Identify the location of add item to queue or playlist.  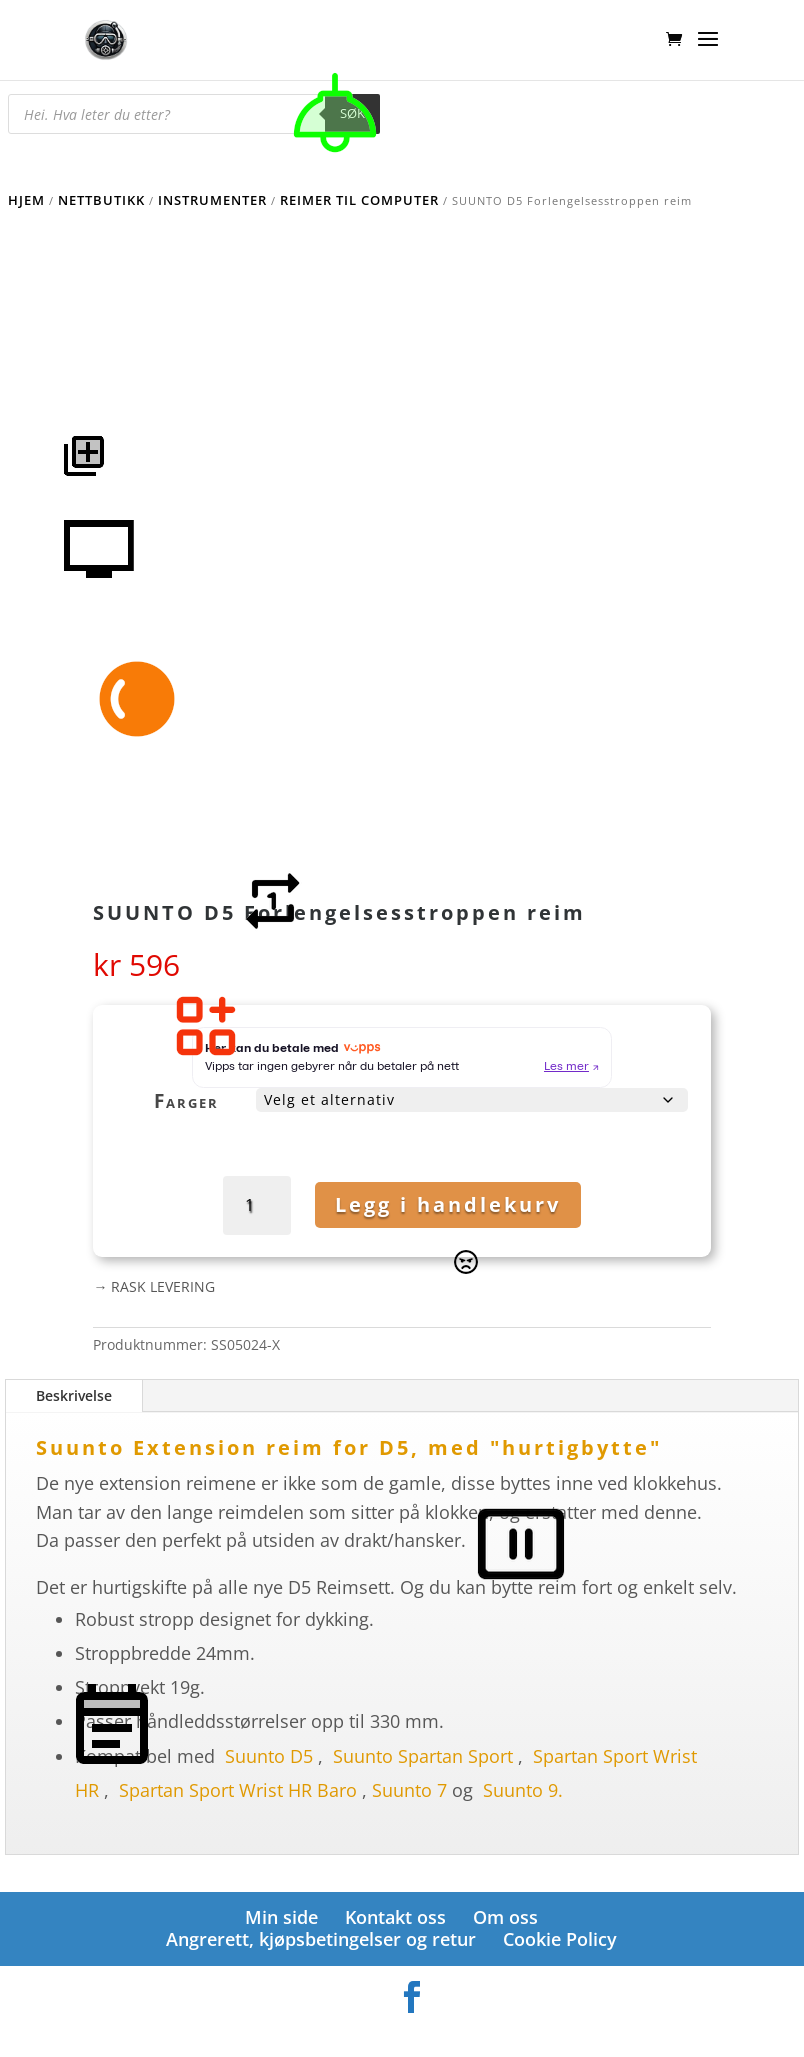
(84, 456).